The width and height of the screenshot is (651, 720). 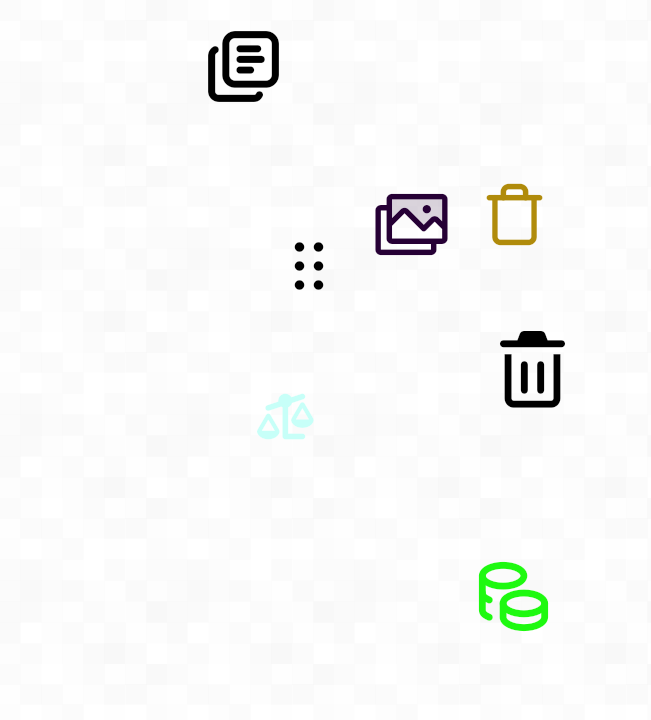 I want to click on indicates an imbalanced or unequal comparison, so click(x=285, y=416).